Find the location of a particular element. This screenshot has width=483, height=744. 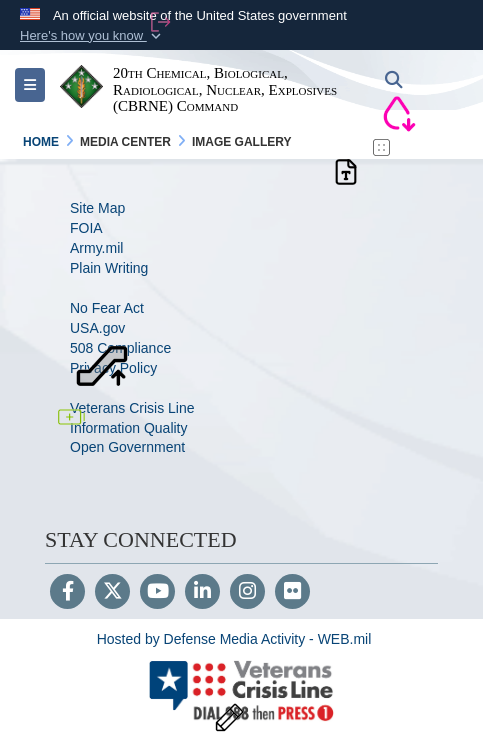

randomize or shuffle content is located at coordinates (381, 147).